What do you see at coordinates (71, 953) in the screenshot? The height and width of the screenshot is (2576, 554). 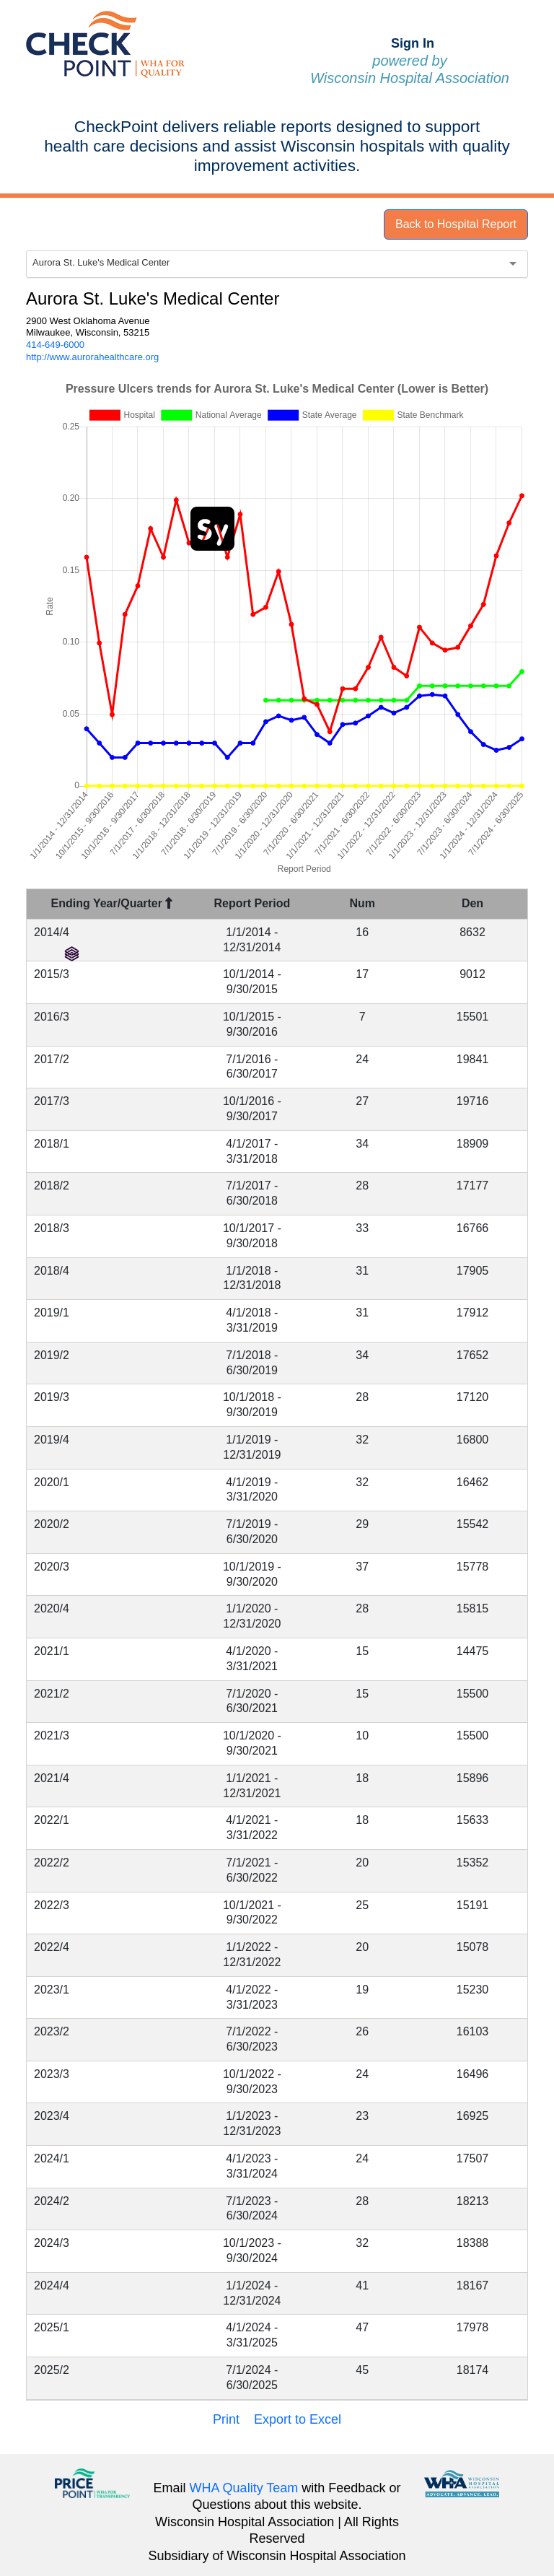 I see `ebox brand logo` at bounding box center [71, 953].